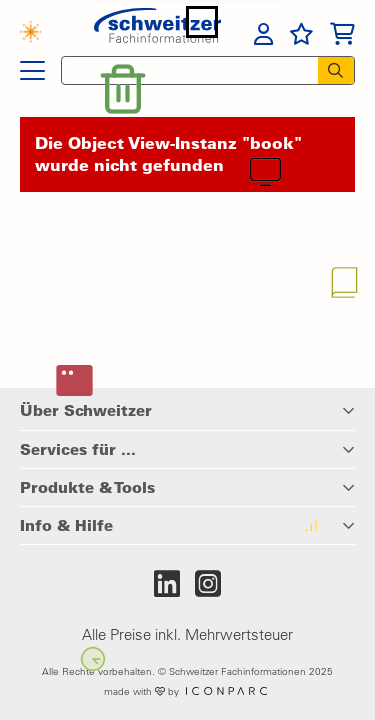  What do you see at coordinates (123, 89) in the screenshot?
I see `delete selected item` at bounding box center [123, 89].